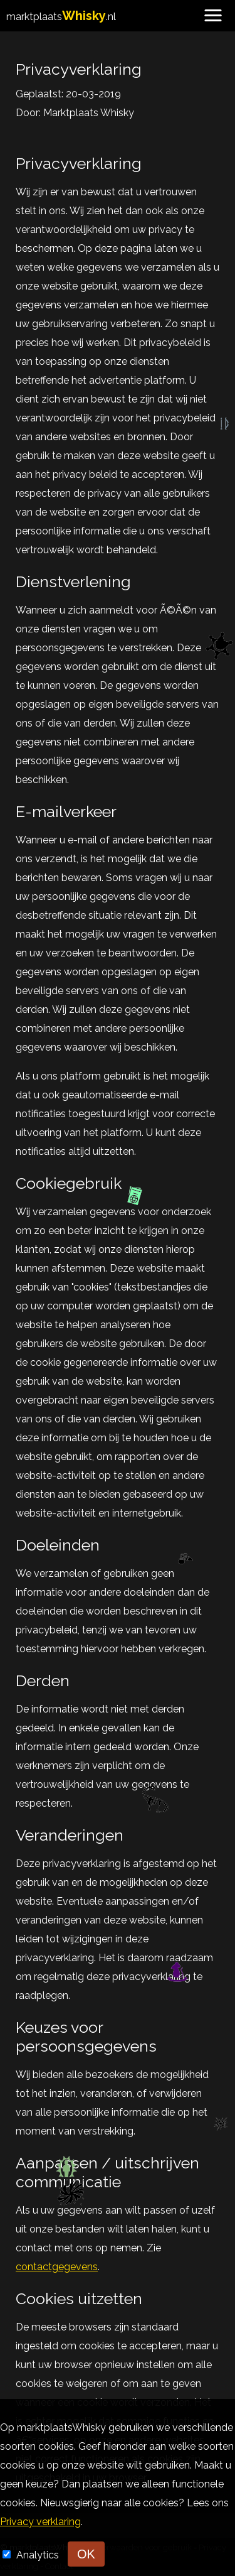  I want to click on access space or astronomy-themed content, so click(71, 2192).